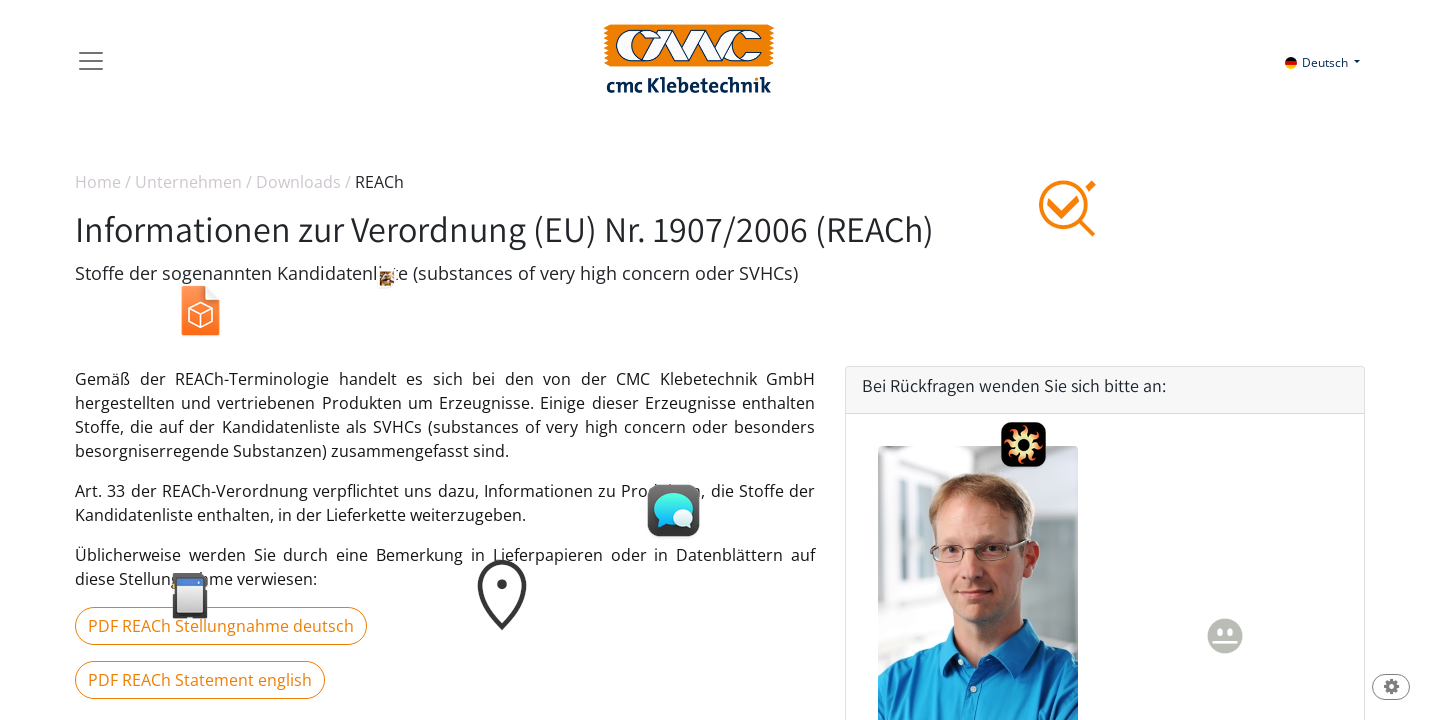 The image size is (1440, 720). Describe the element at coordinates (200, 311) in the screenshot. I see `open a blender 3d project file` at that location.